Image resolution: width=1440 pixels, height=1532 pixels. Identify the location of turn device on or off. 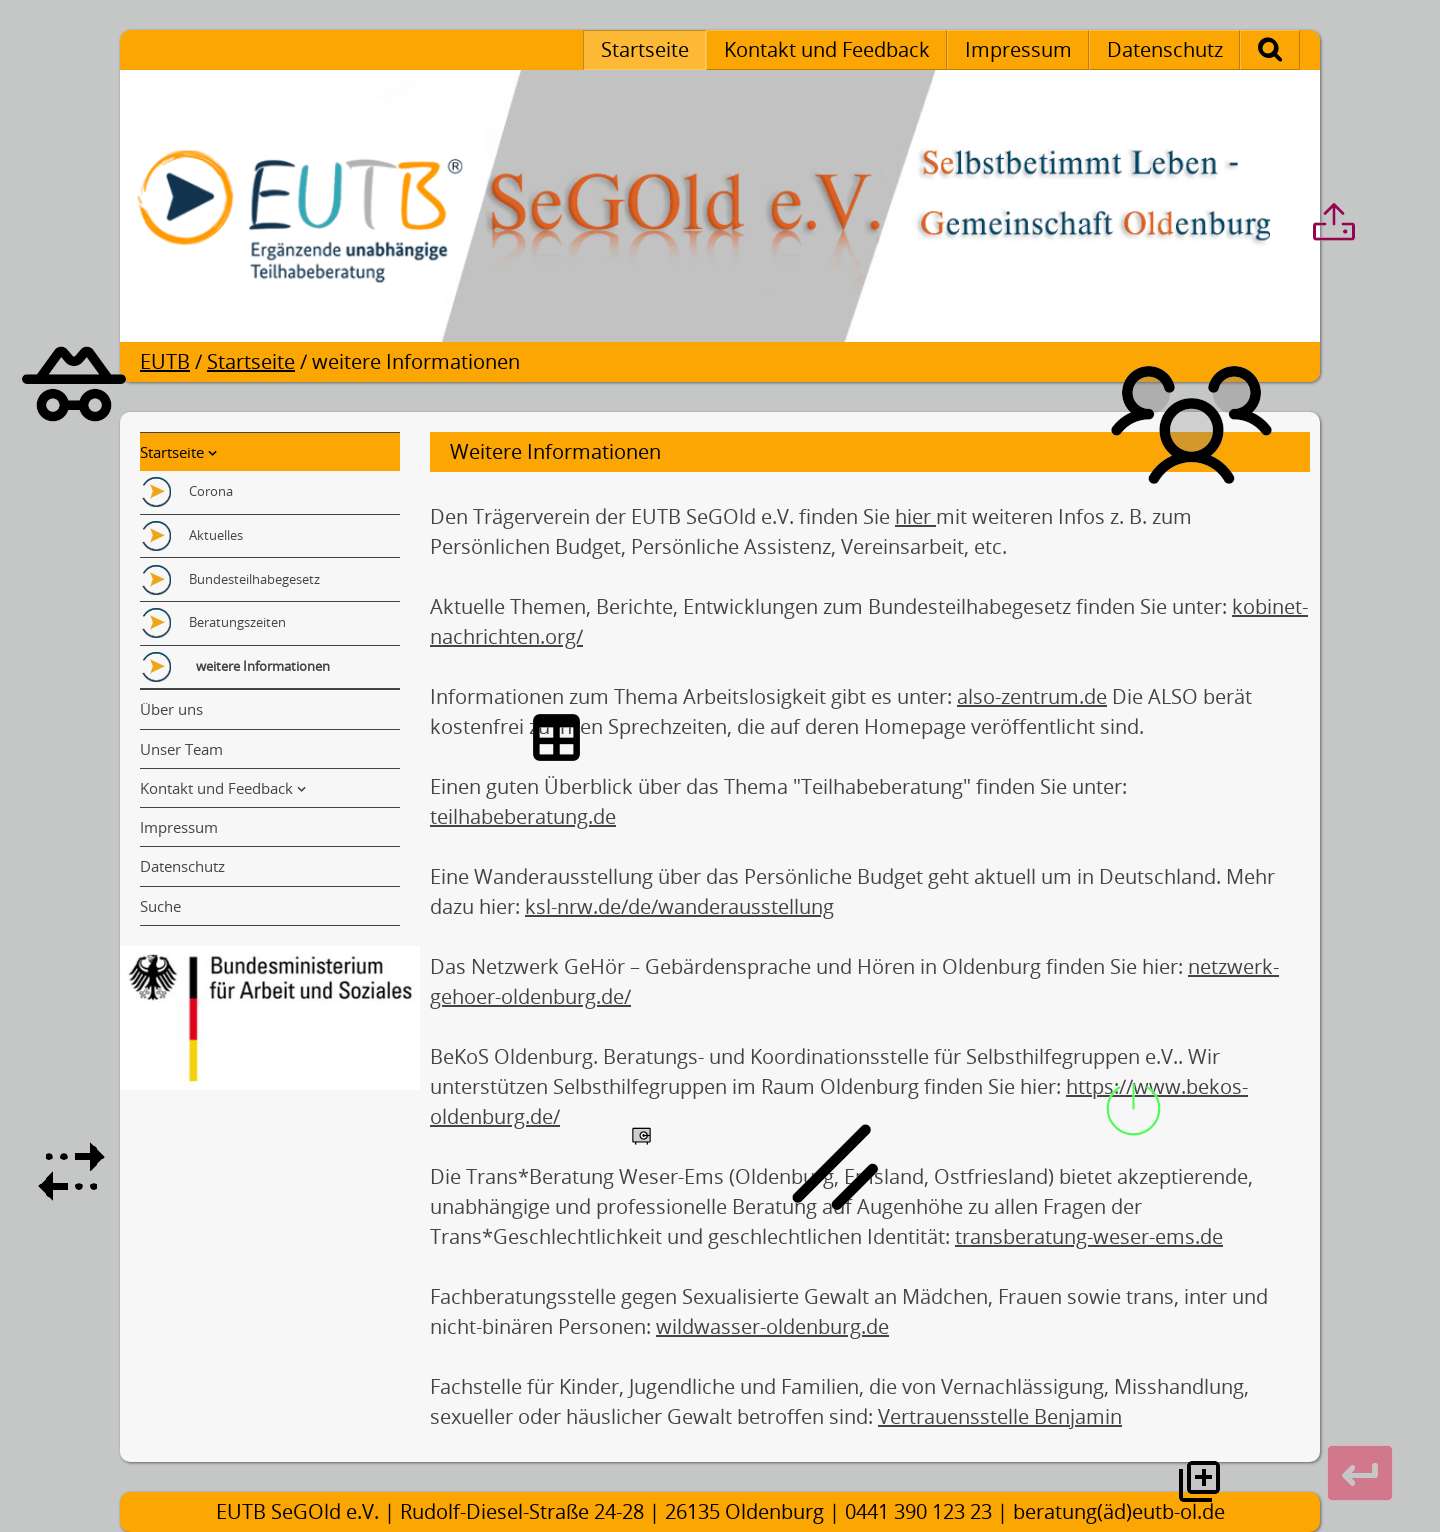
(1133, 1108).